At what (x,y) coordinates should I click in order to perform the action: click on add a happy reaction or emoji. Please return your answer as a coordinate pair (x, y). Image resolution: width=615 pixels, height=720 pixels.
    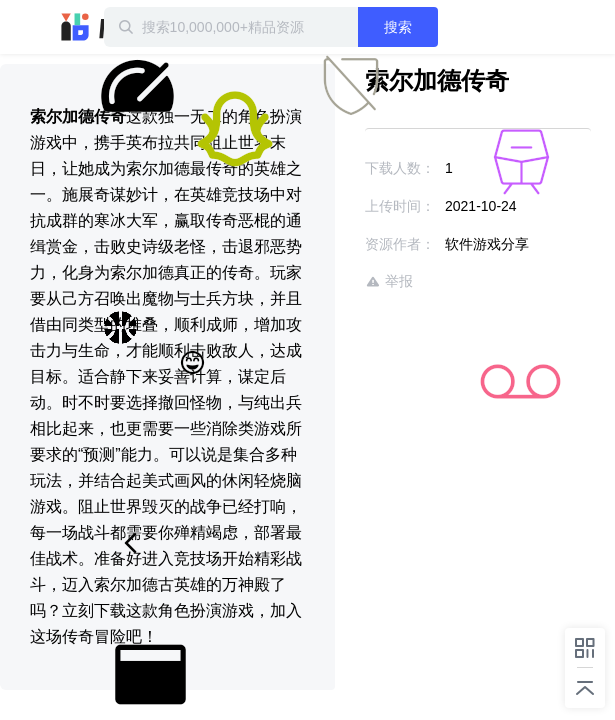
    Looking at the image, I should click on (192, 362).